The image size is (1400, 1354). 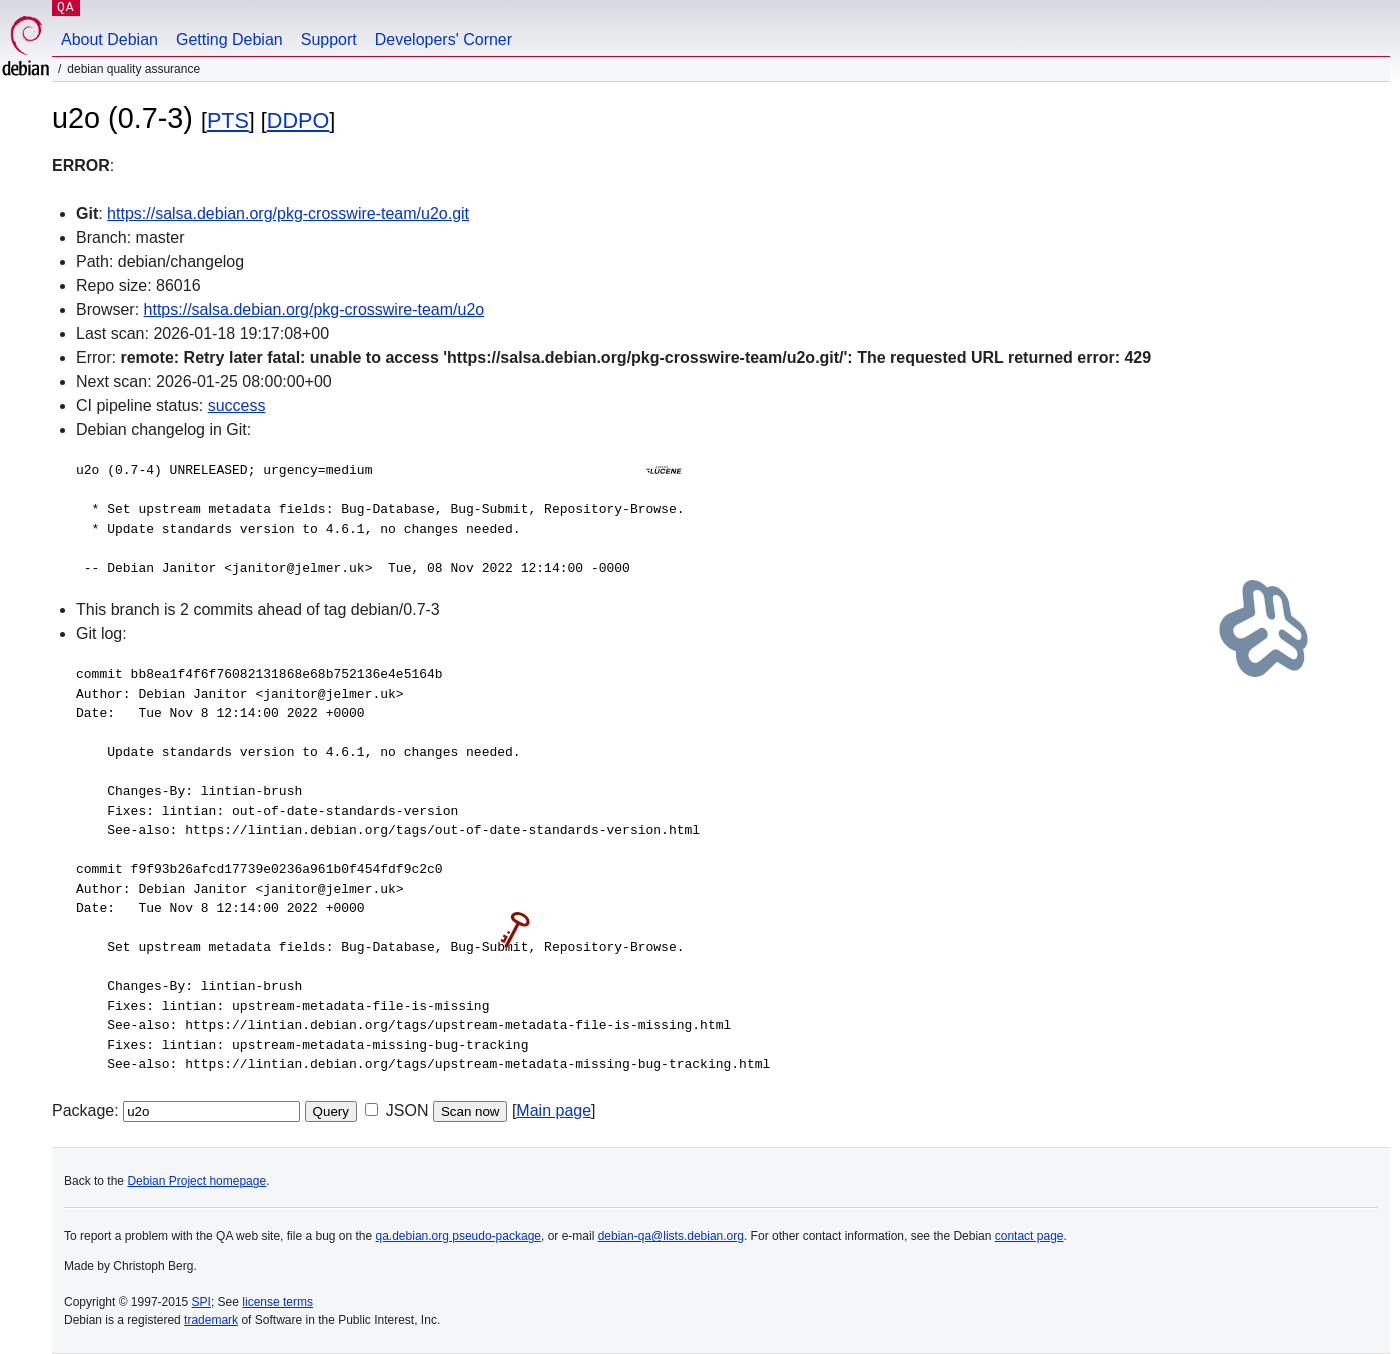 I want to click on apache lucene search library logo, so click(x=664, y=470).